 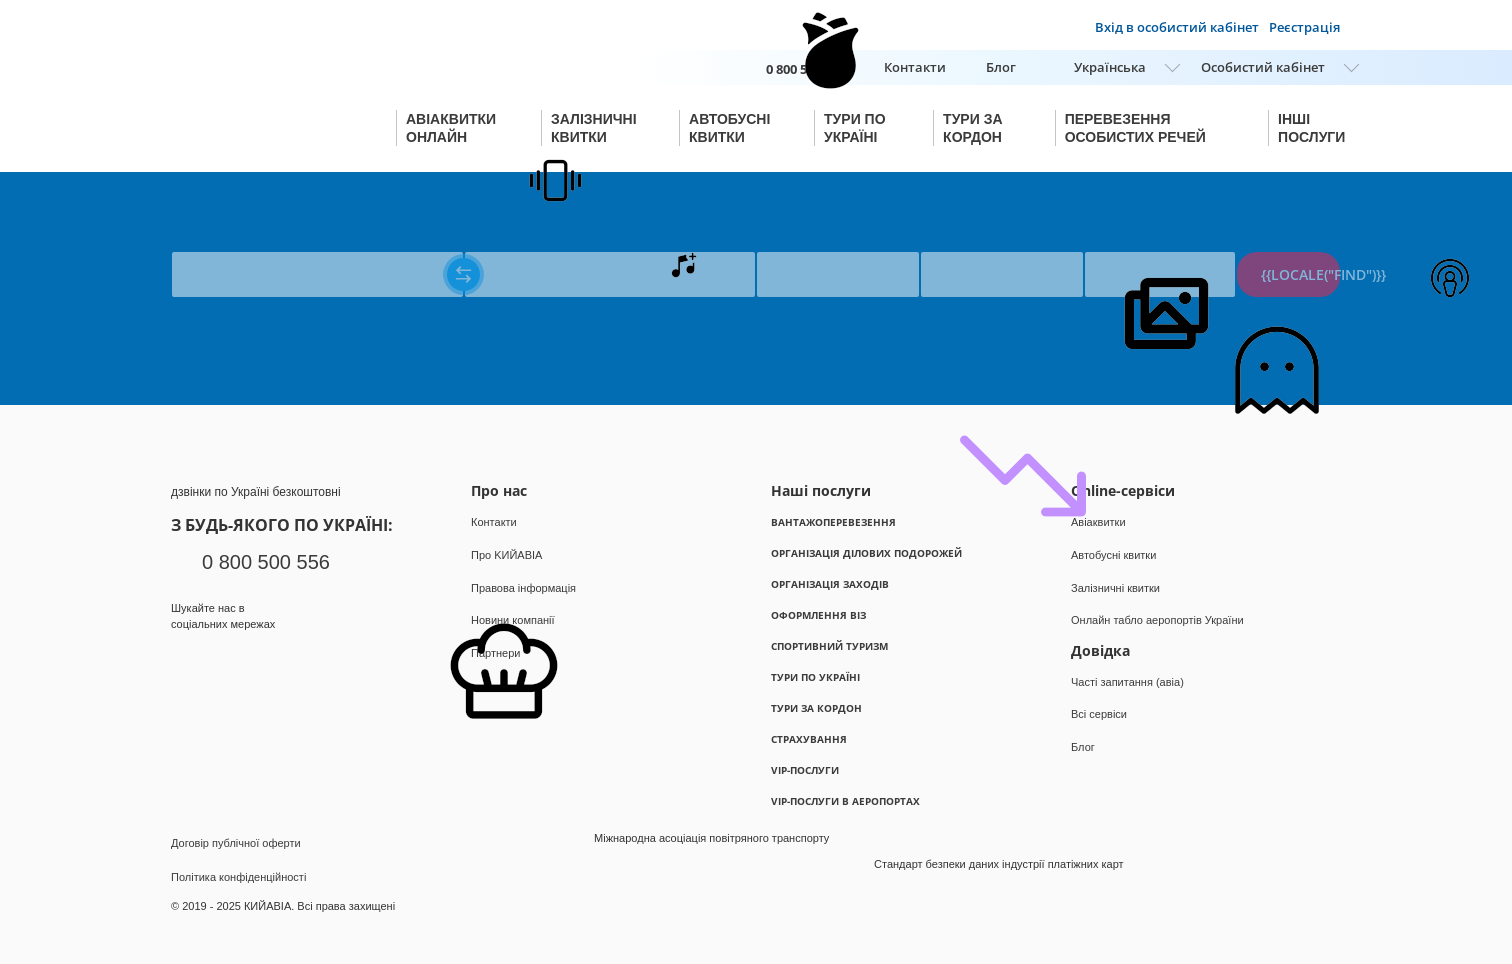 I want to click on toggle ghost mode or invisible status, so click(x=1277, y=372).